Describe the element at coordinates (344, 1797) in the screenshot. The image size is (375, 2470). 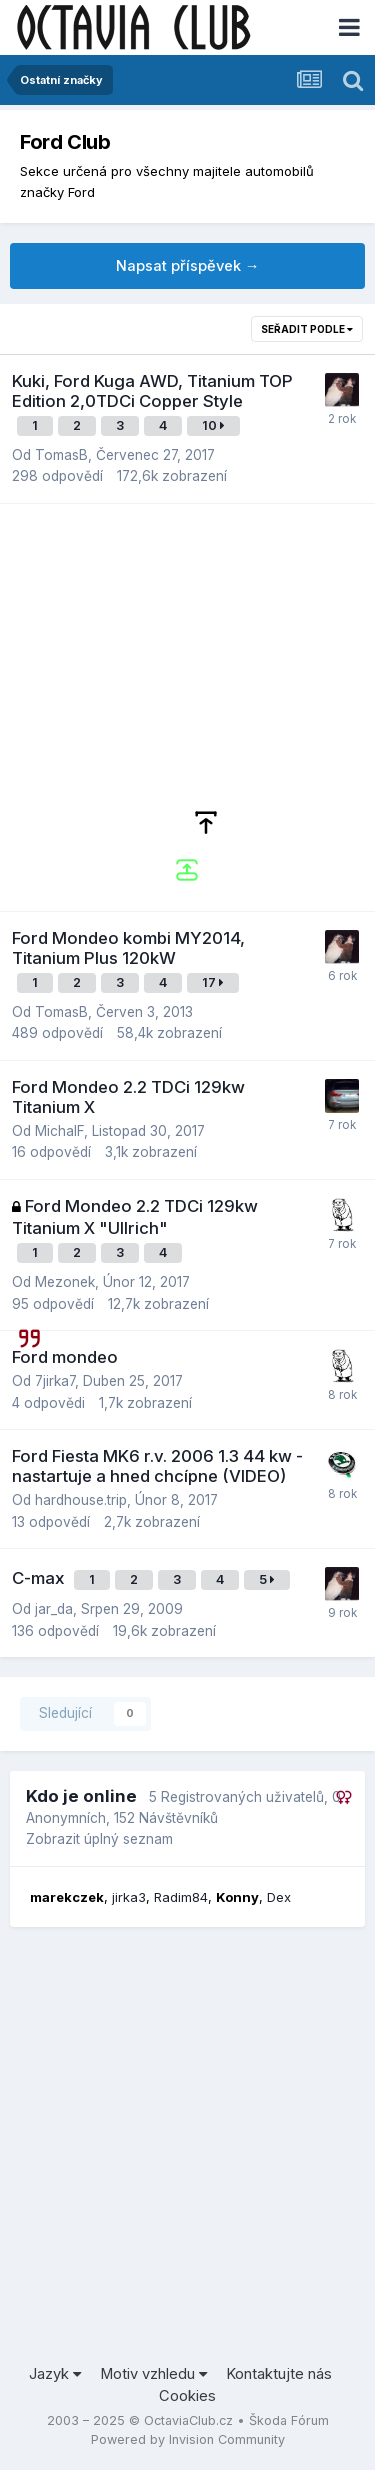
I see `indicates female/female relationship or partnership` at that location.